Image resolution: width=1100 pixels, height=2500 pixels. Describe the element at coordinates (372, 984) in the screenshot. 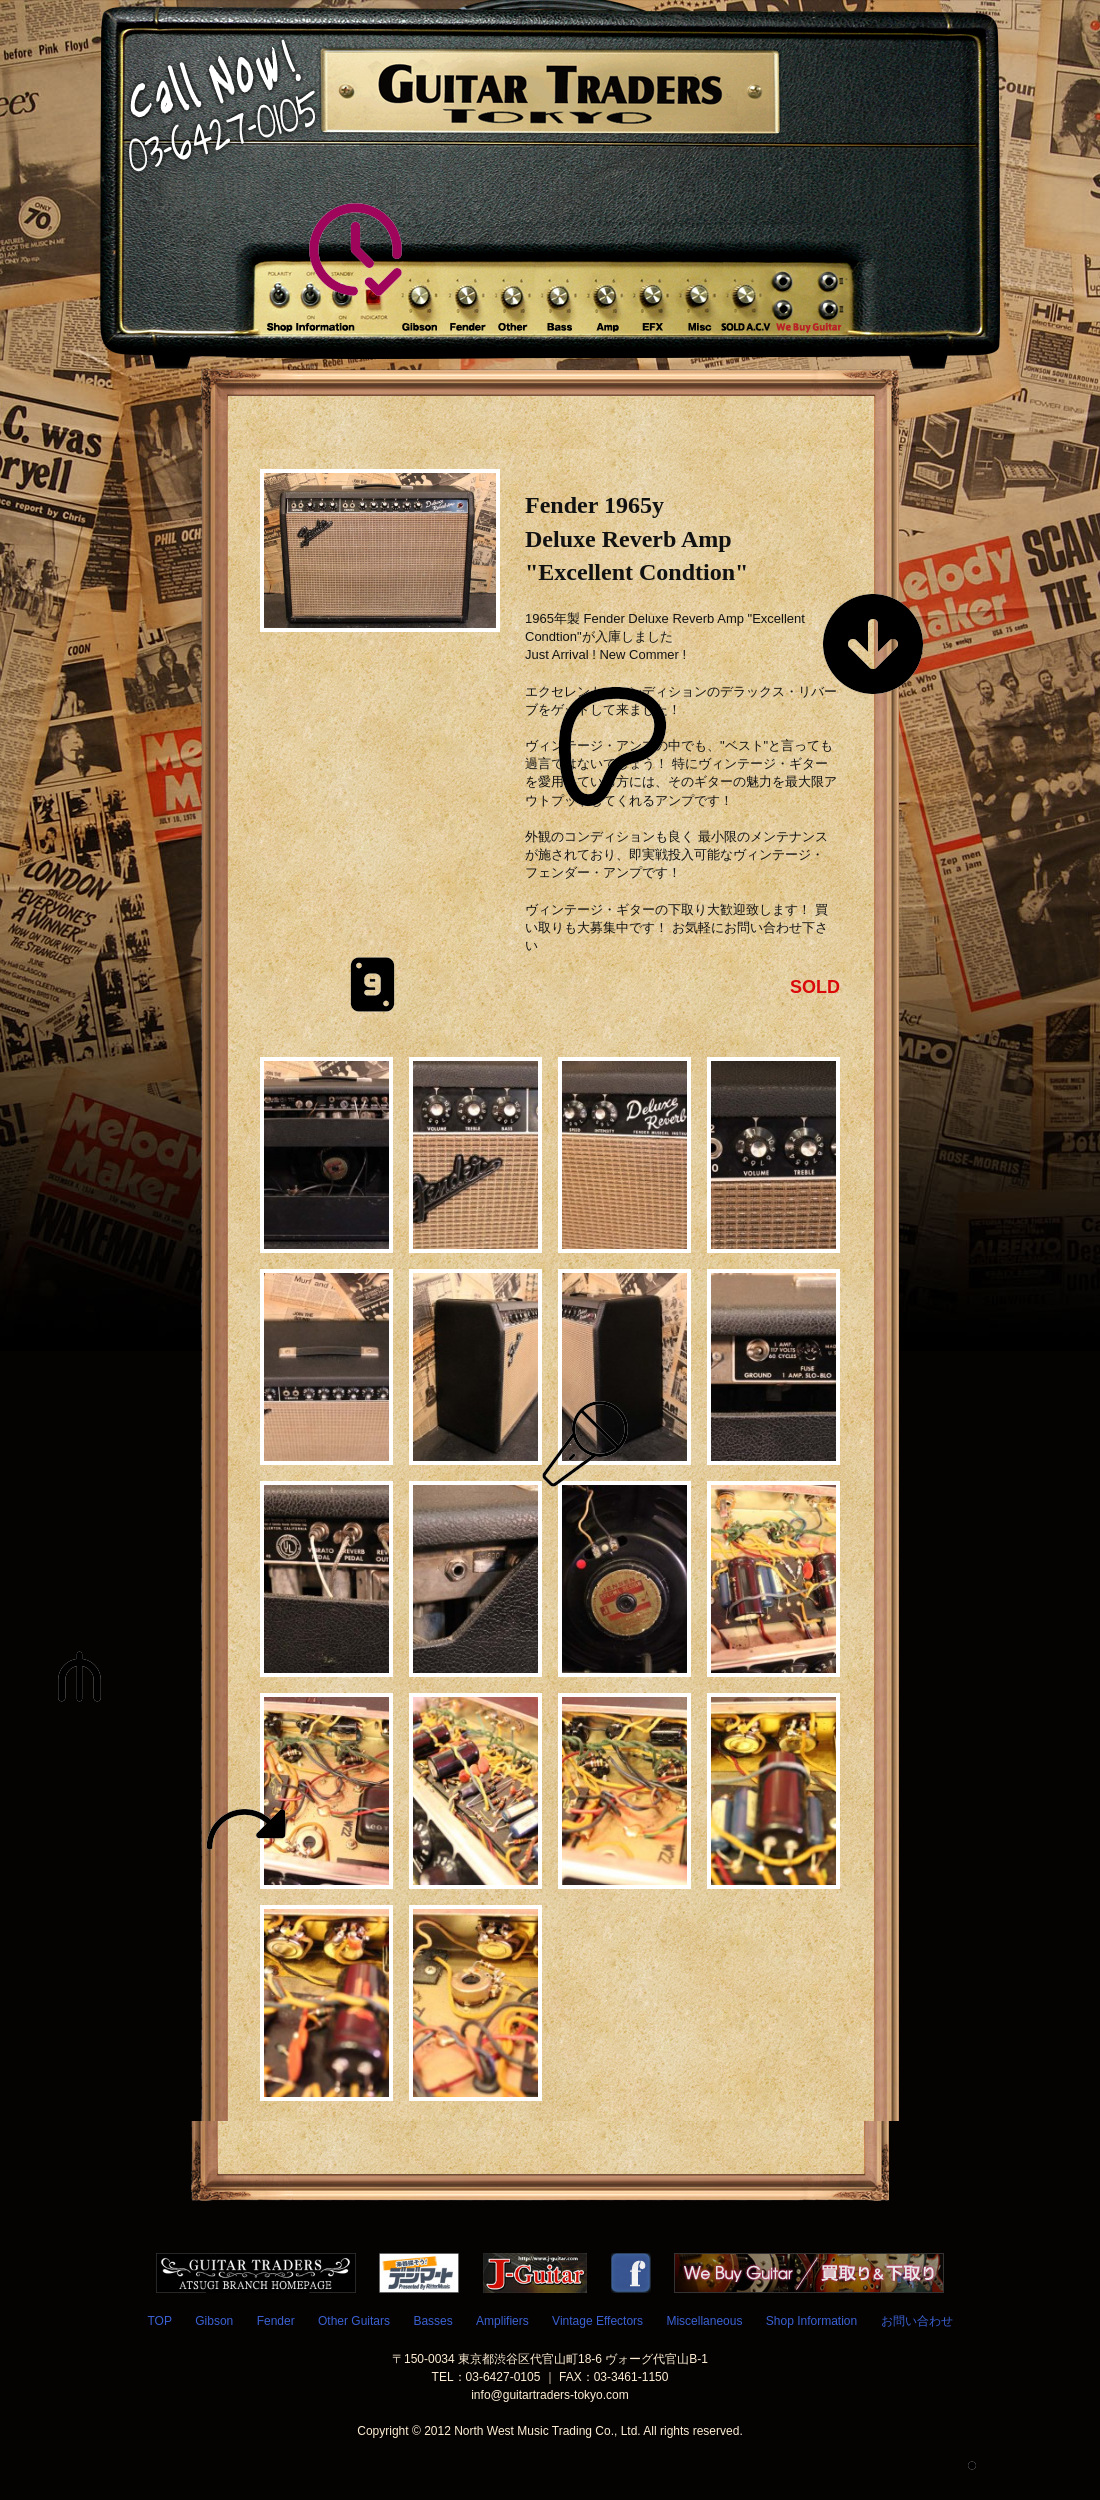

I see `play the 9 card in a card game` at that location.